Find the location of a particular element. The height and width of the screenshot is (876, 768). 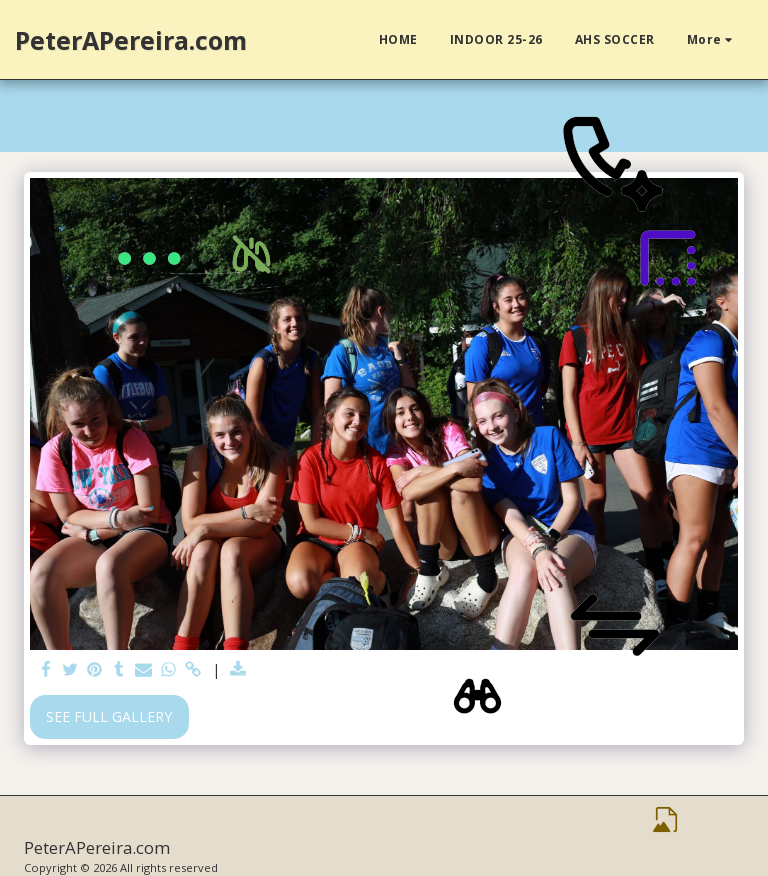

apply border to top and left edges is located at coordinates (668, 258).